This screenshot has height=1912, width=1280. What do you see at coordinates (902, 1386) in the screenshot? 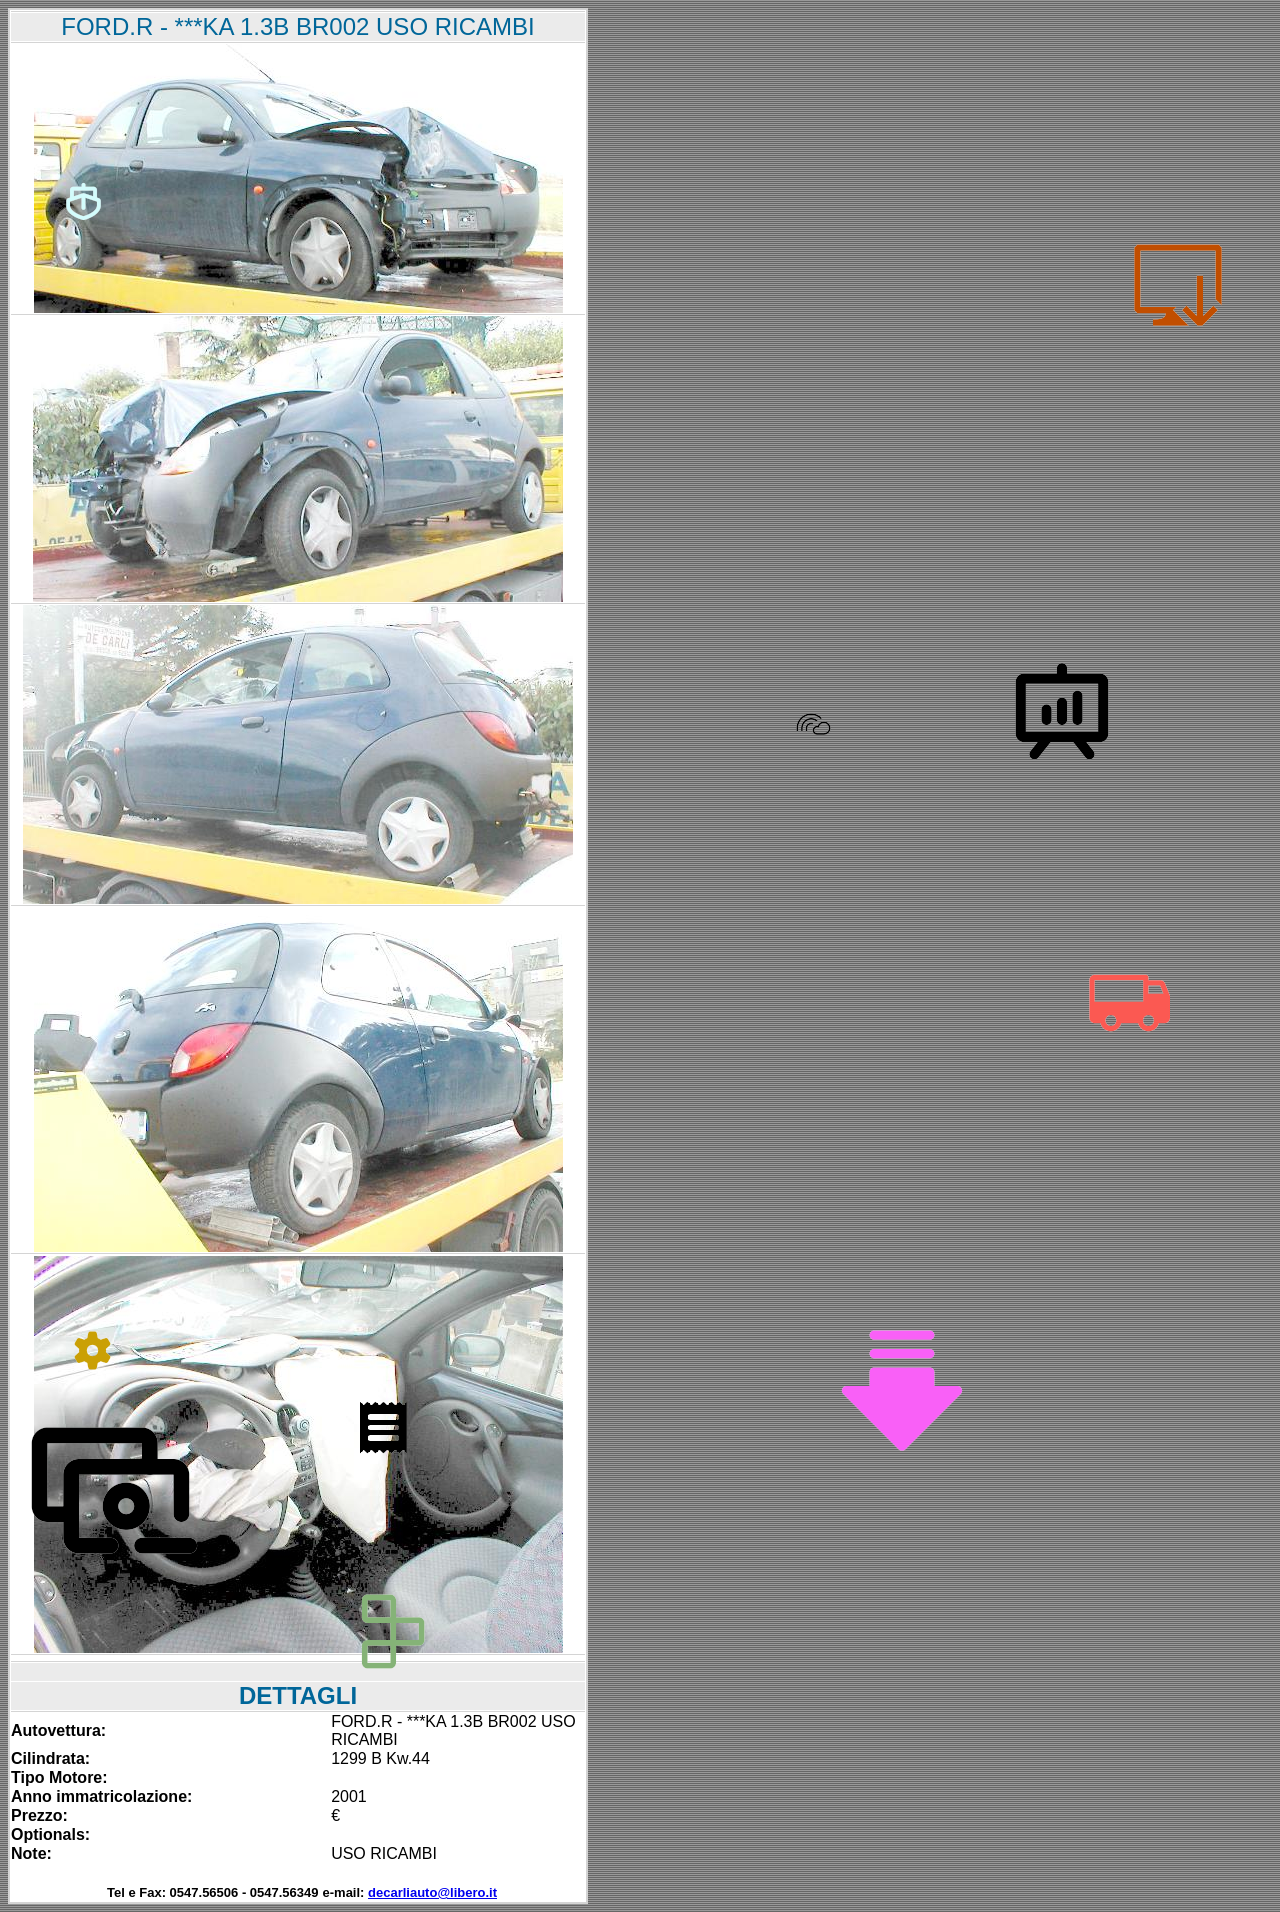
I see `download file or content` at bounding box center [902, 1386].